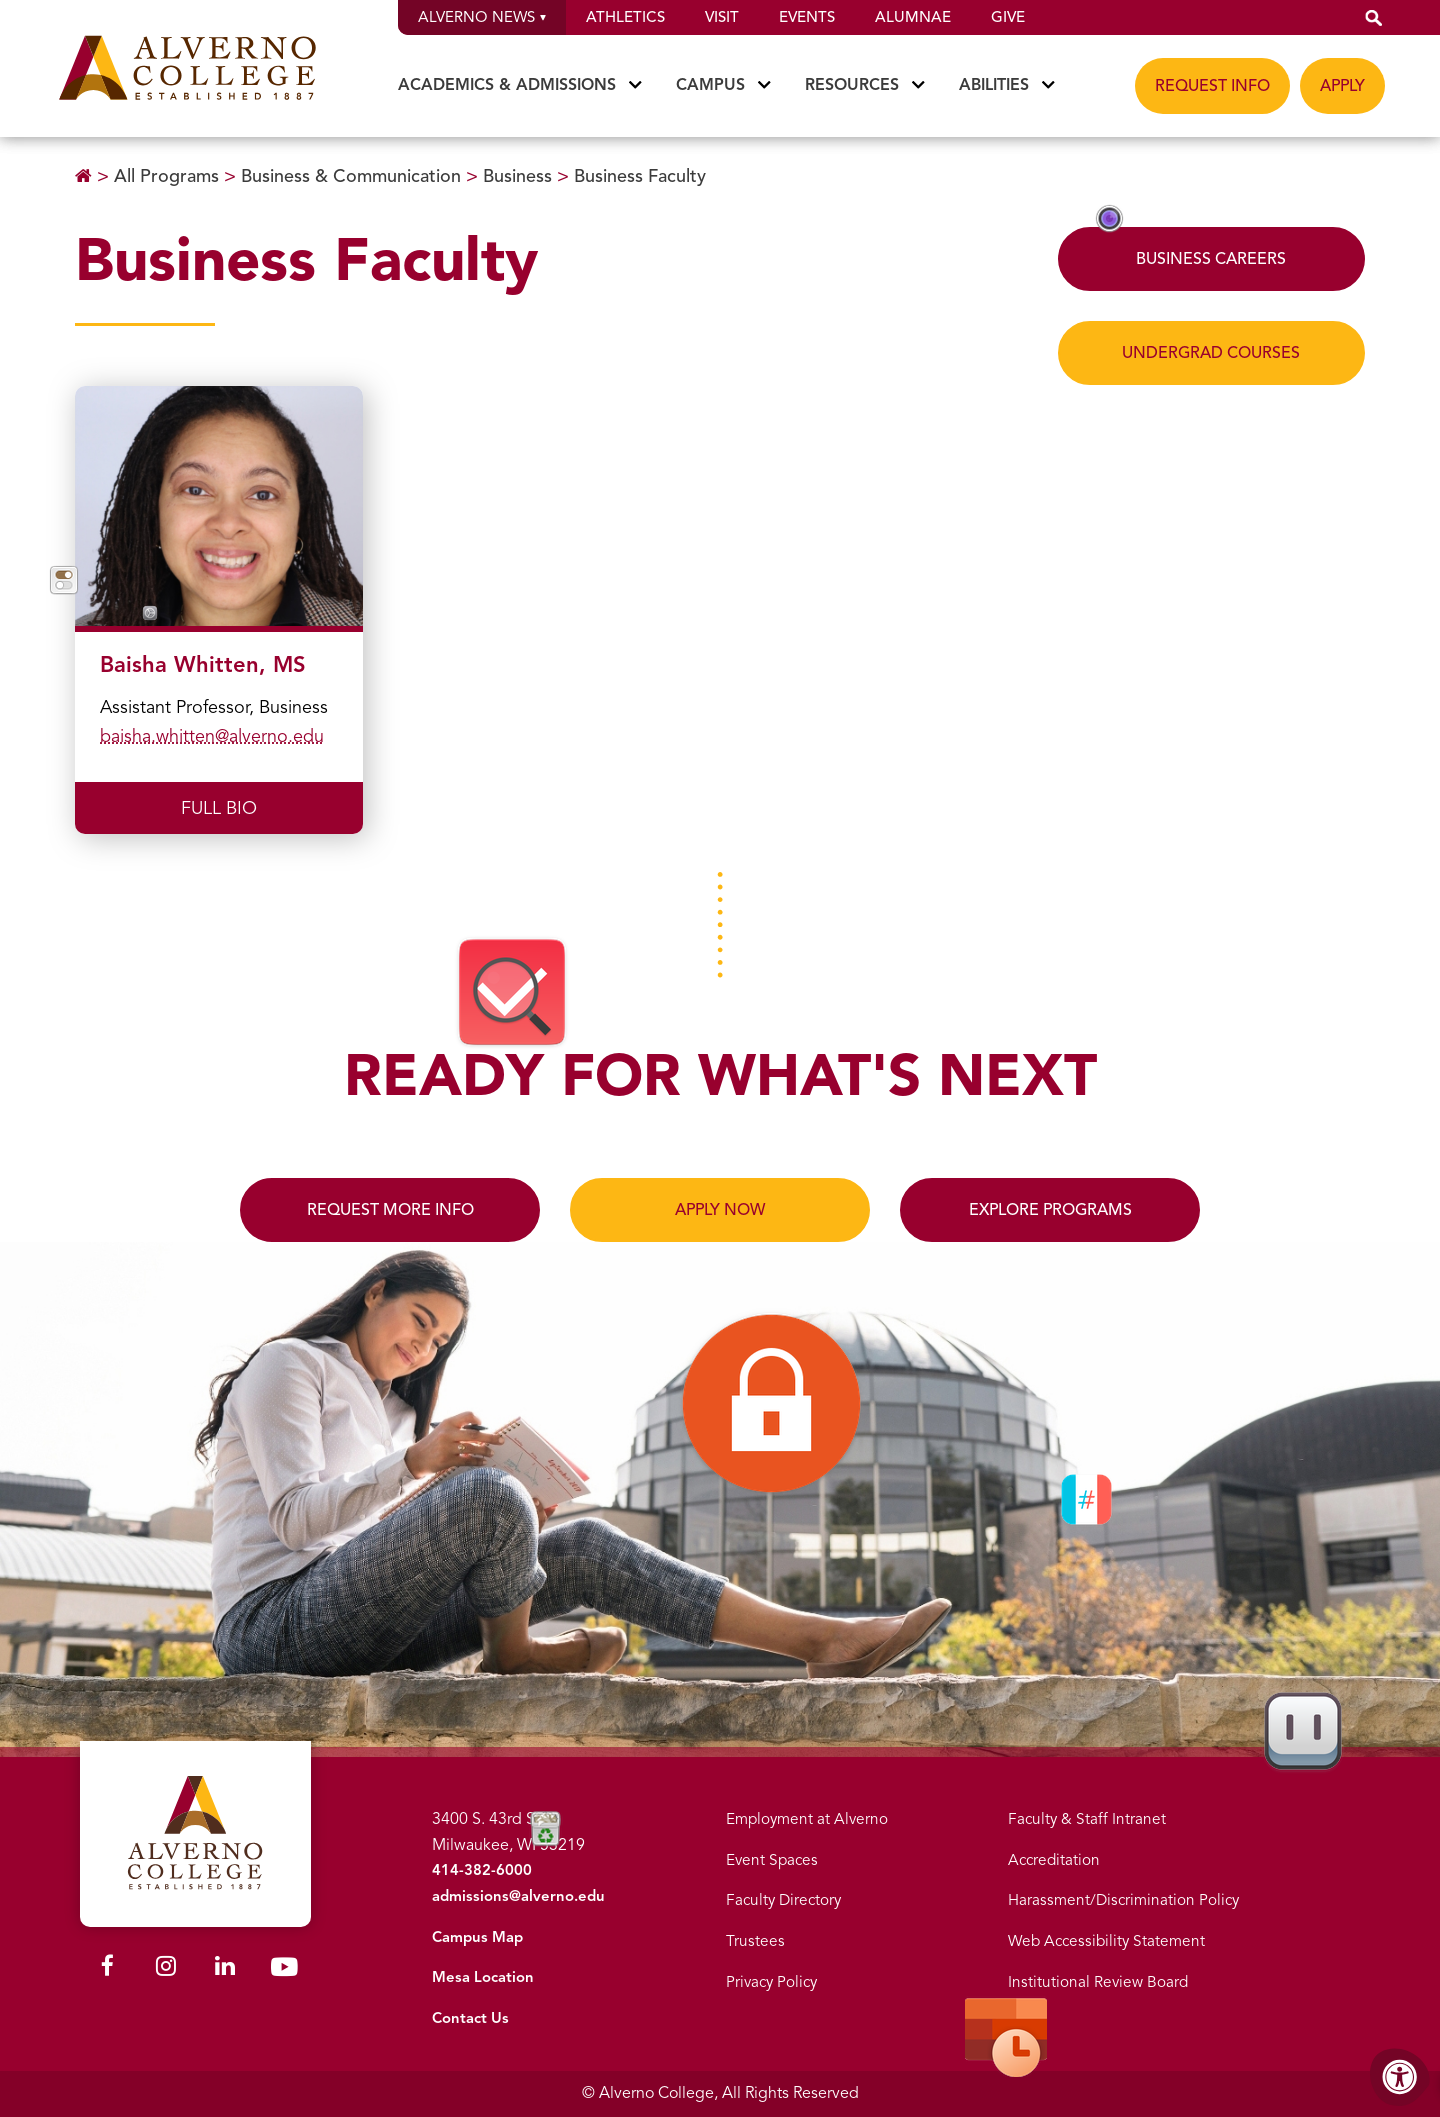  I want to click on open system settings, so click(150, 613).